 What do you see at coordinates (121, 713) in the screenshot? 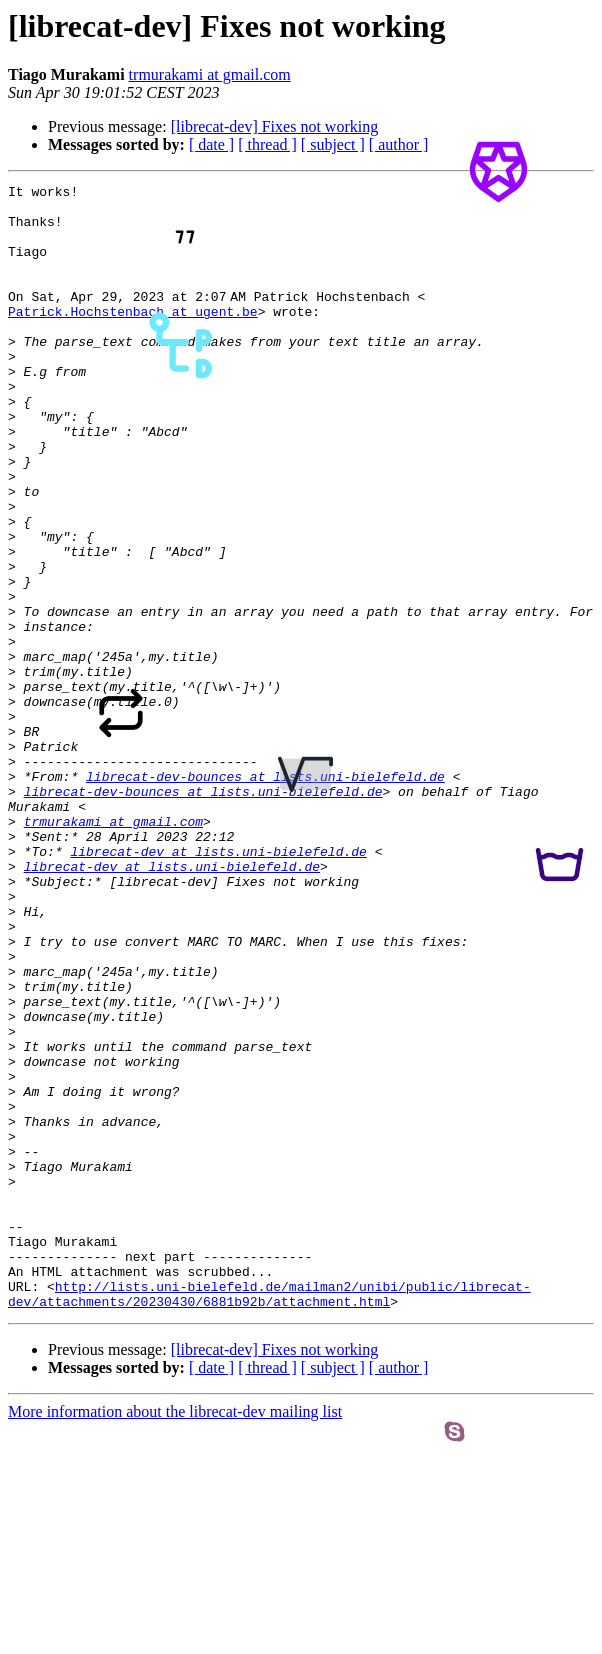
I see `enable repeat mode for playback` at bounding box center [121, 713].